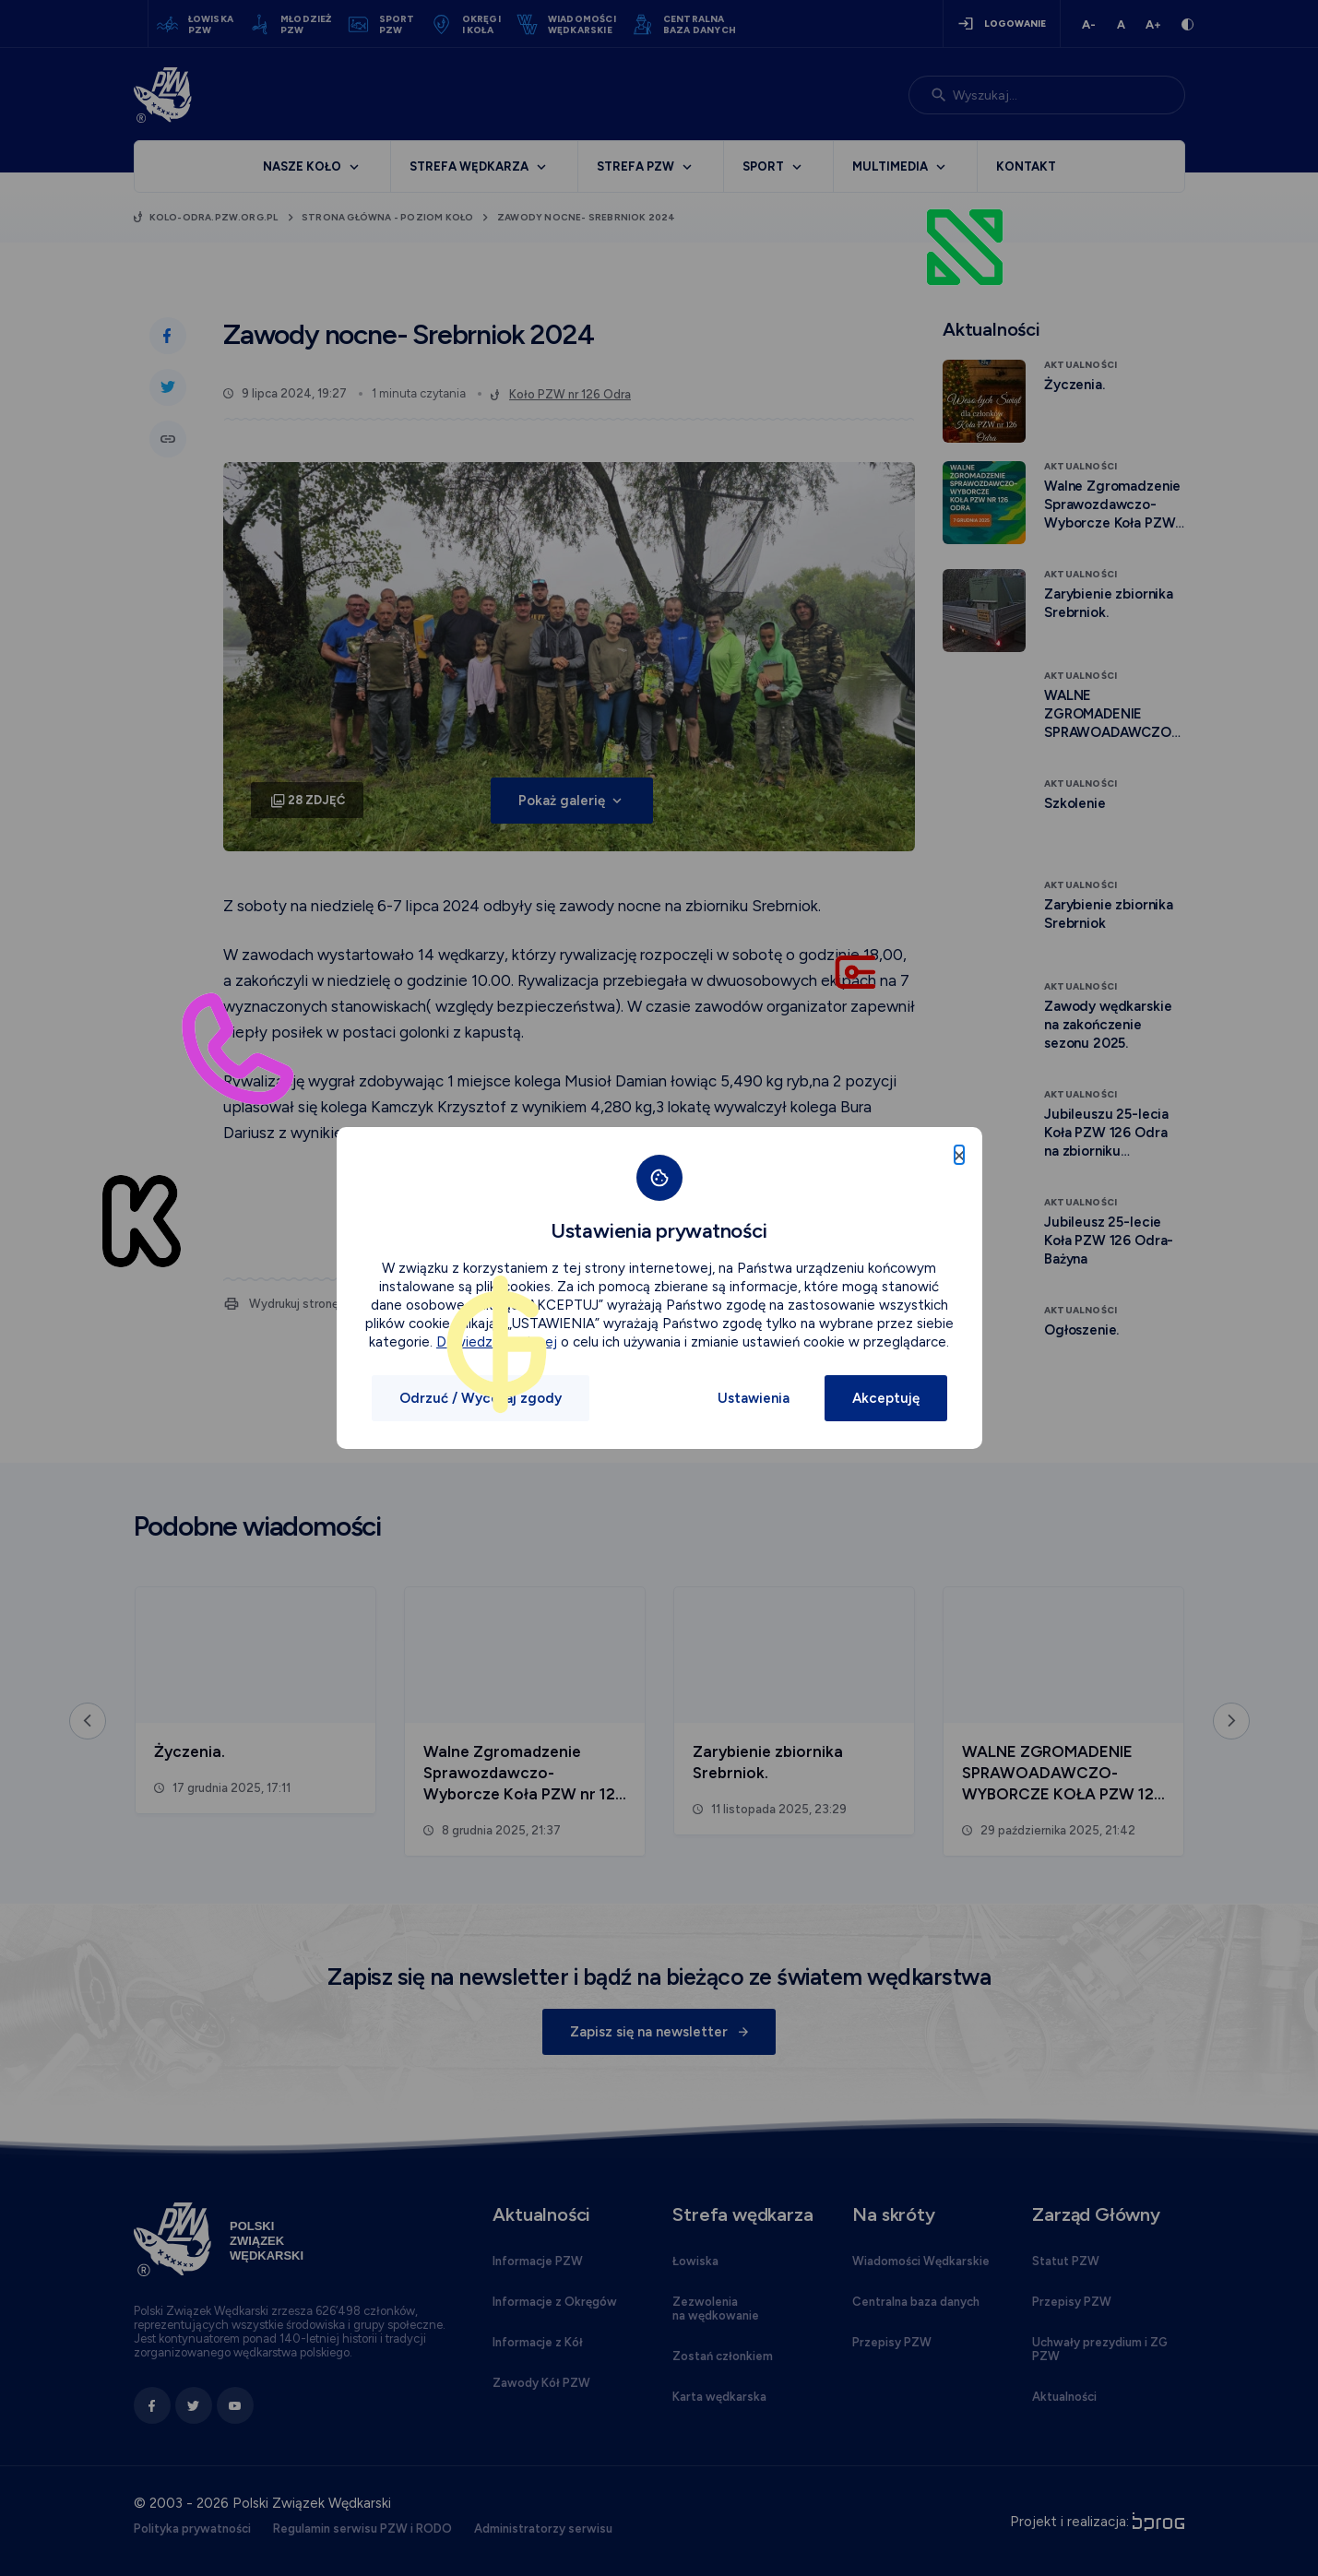  What do you see at coordinates (965, 247) in the screenshot?
I see `open apple news app` at bounding box center [965, 247].